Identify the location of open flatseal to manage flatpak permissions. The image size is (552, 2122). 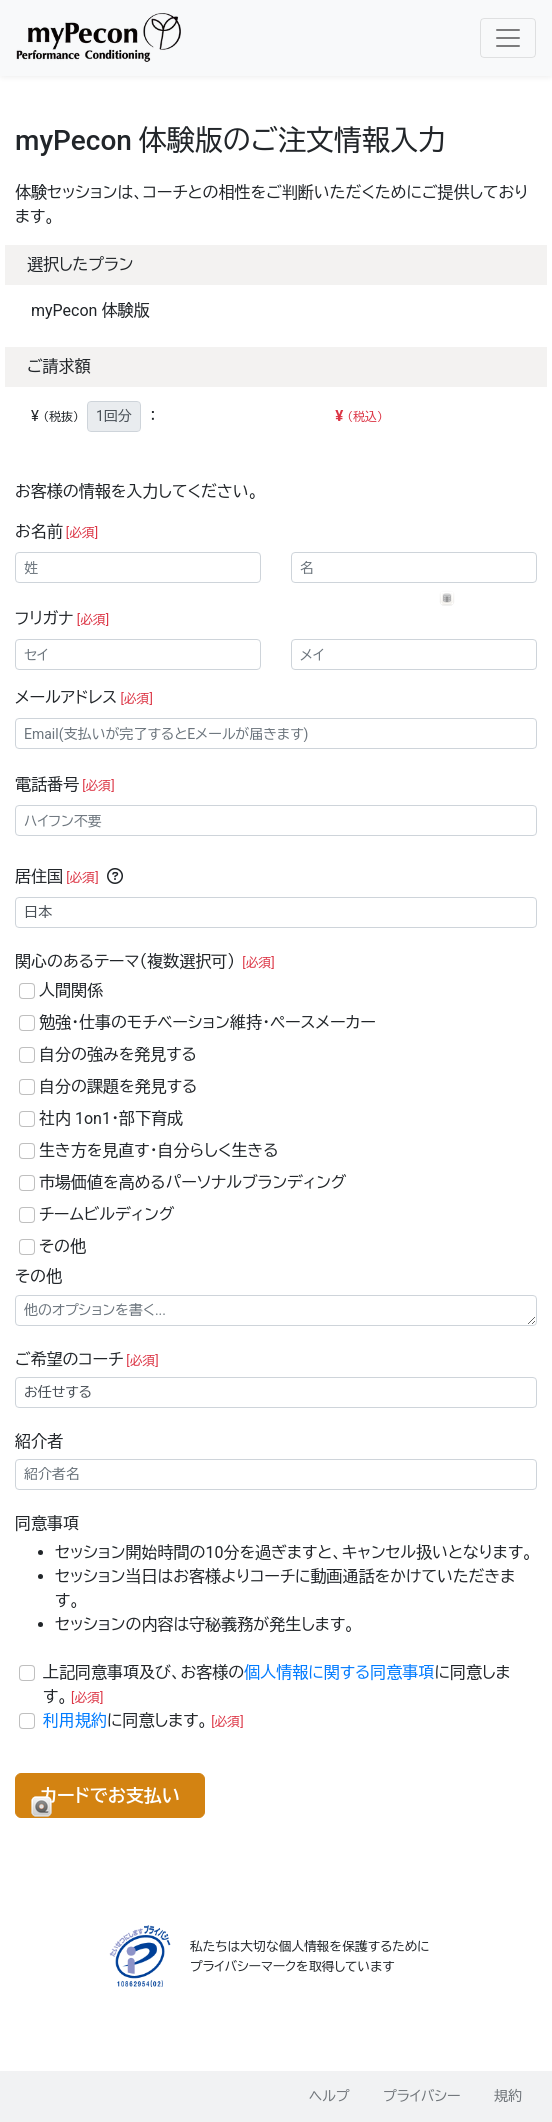
(41, 1806).